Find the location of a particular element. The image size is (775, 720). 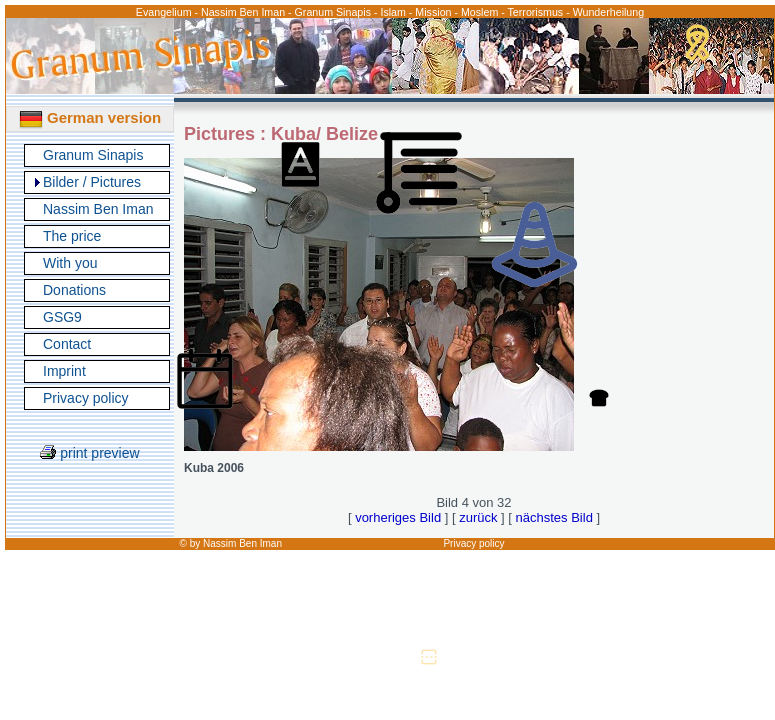

indicates an area under construction or maintenance is located at coordinates (534, 244).